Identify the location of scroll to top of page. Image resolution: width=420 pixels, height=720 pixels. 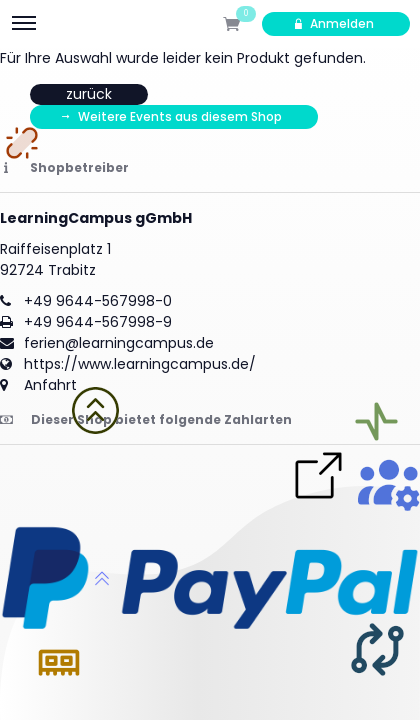
(102, 579).